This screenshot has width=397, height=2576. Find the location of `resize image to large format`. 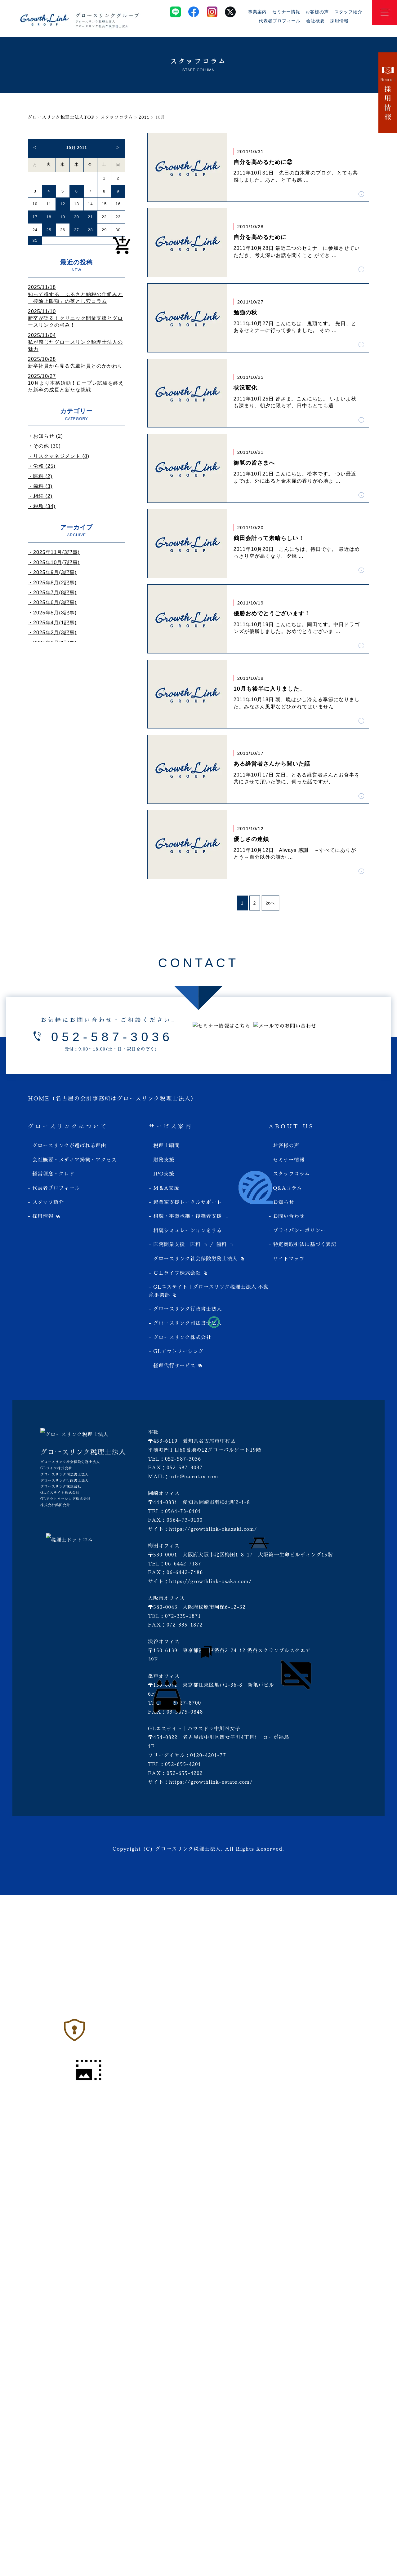

resize image to large format is located at coordinates (89, 2070).